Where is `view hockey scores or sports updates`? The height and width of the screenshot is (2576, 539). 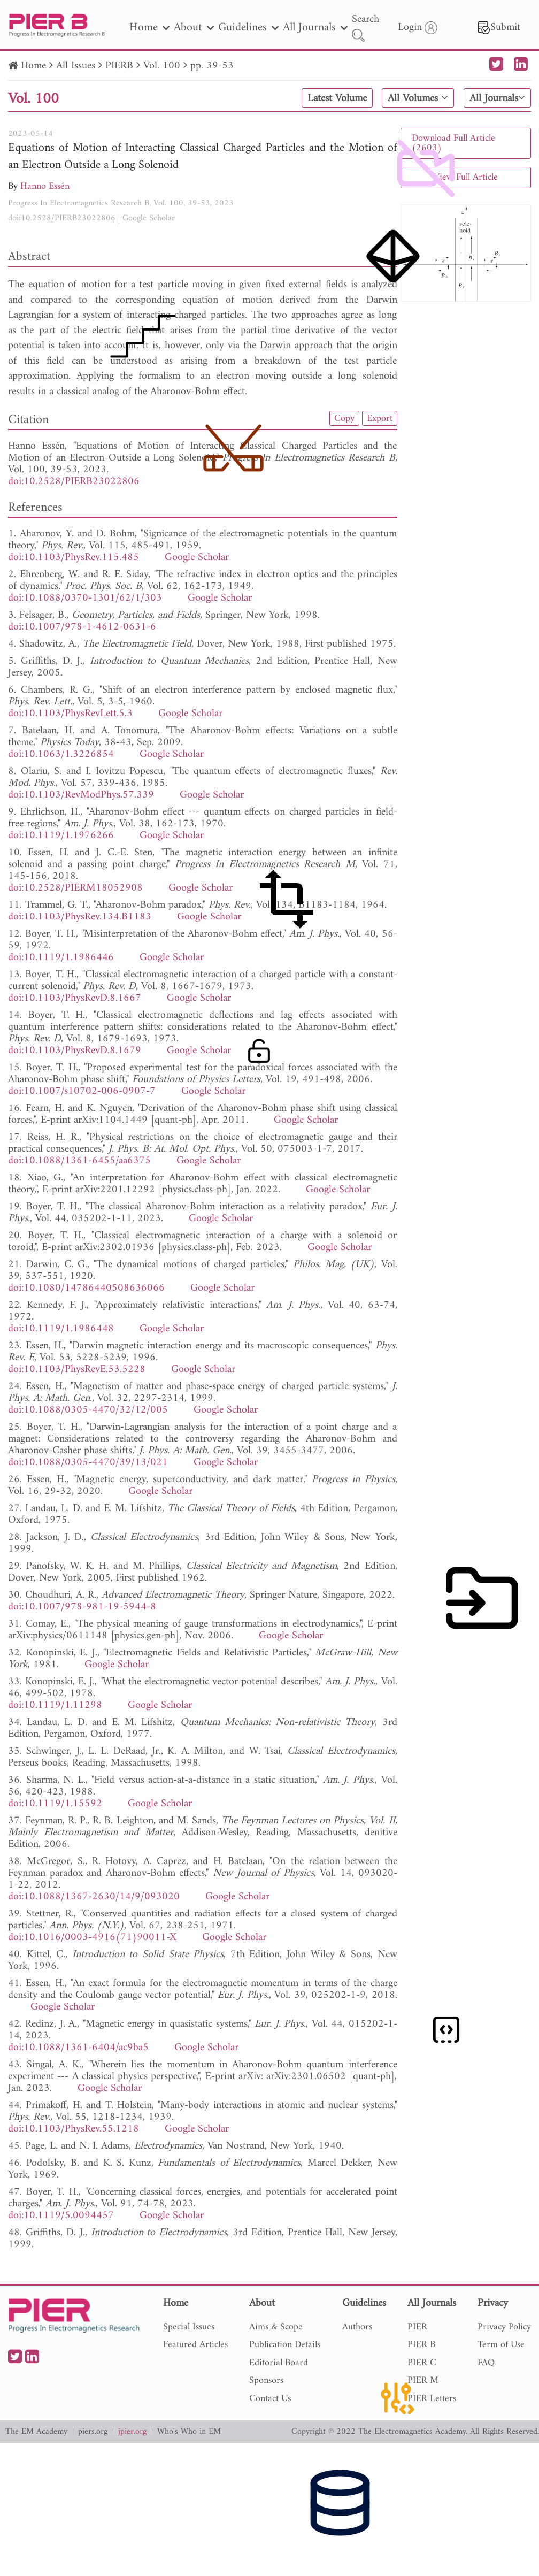
view hockey scores or sports updates is located at coordinates (233, 448).